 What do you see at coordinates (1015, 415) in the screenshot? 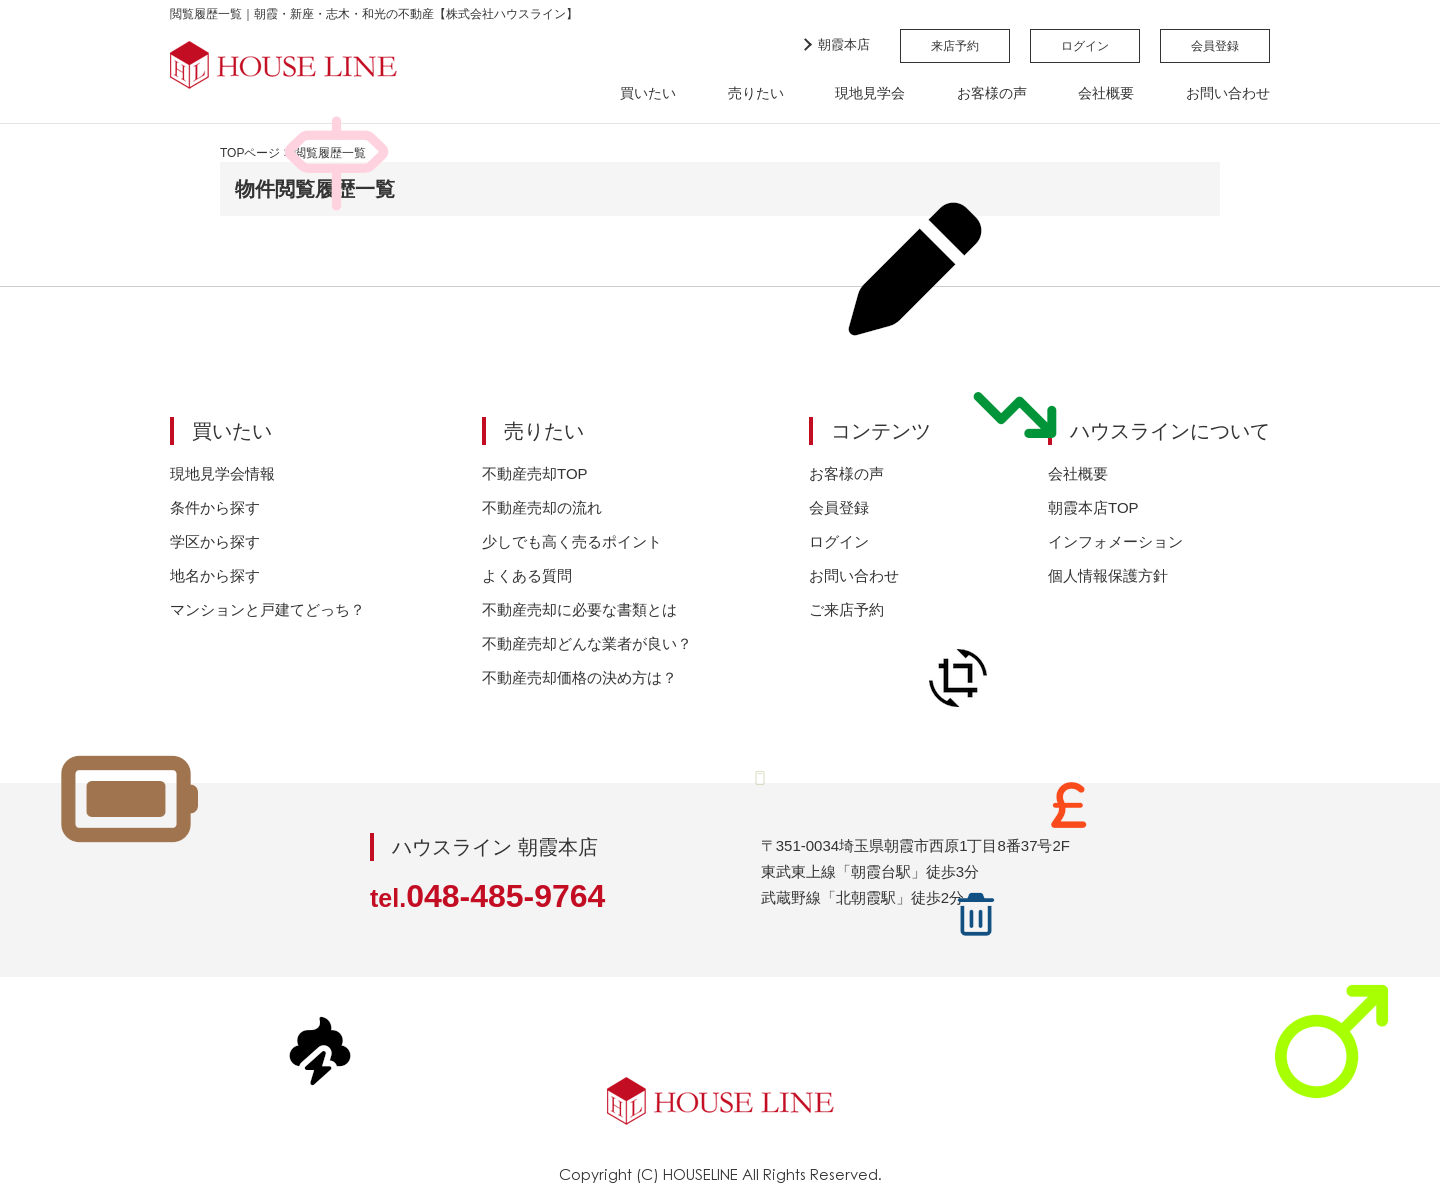
I see `indicates a declining trend or decrease in value` at bounding box center [1015, 415].